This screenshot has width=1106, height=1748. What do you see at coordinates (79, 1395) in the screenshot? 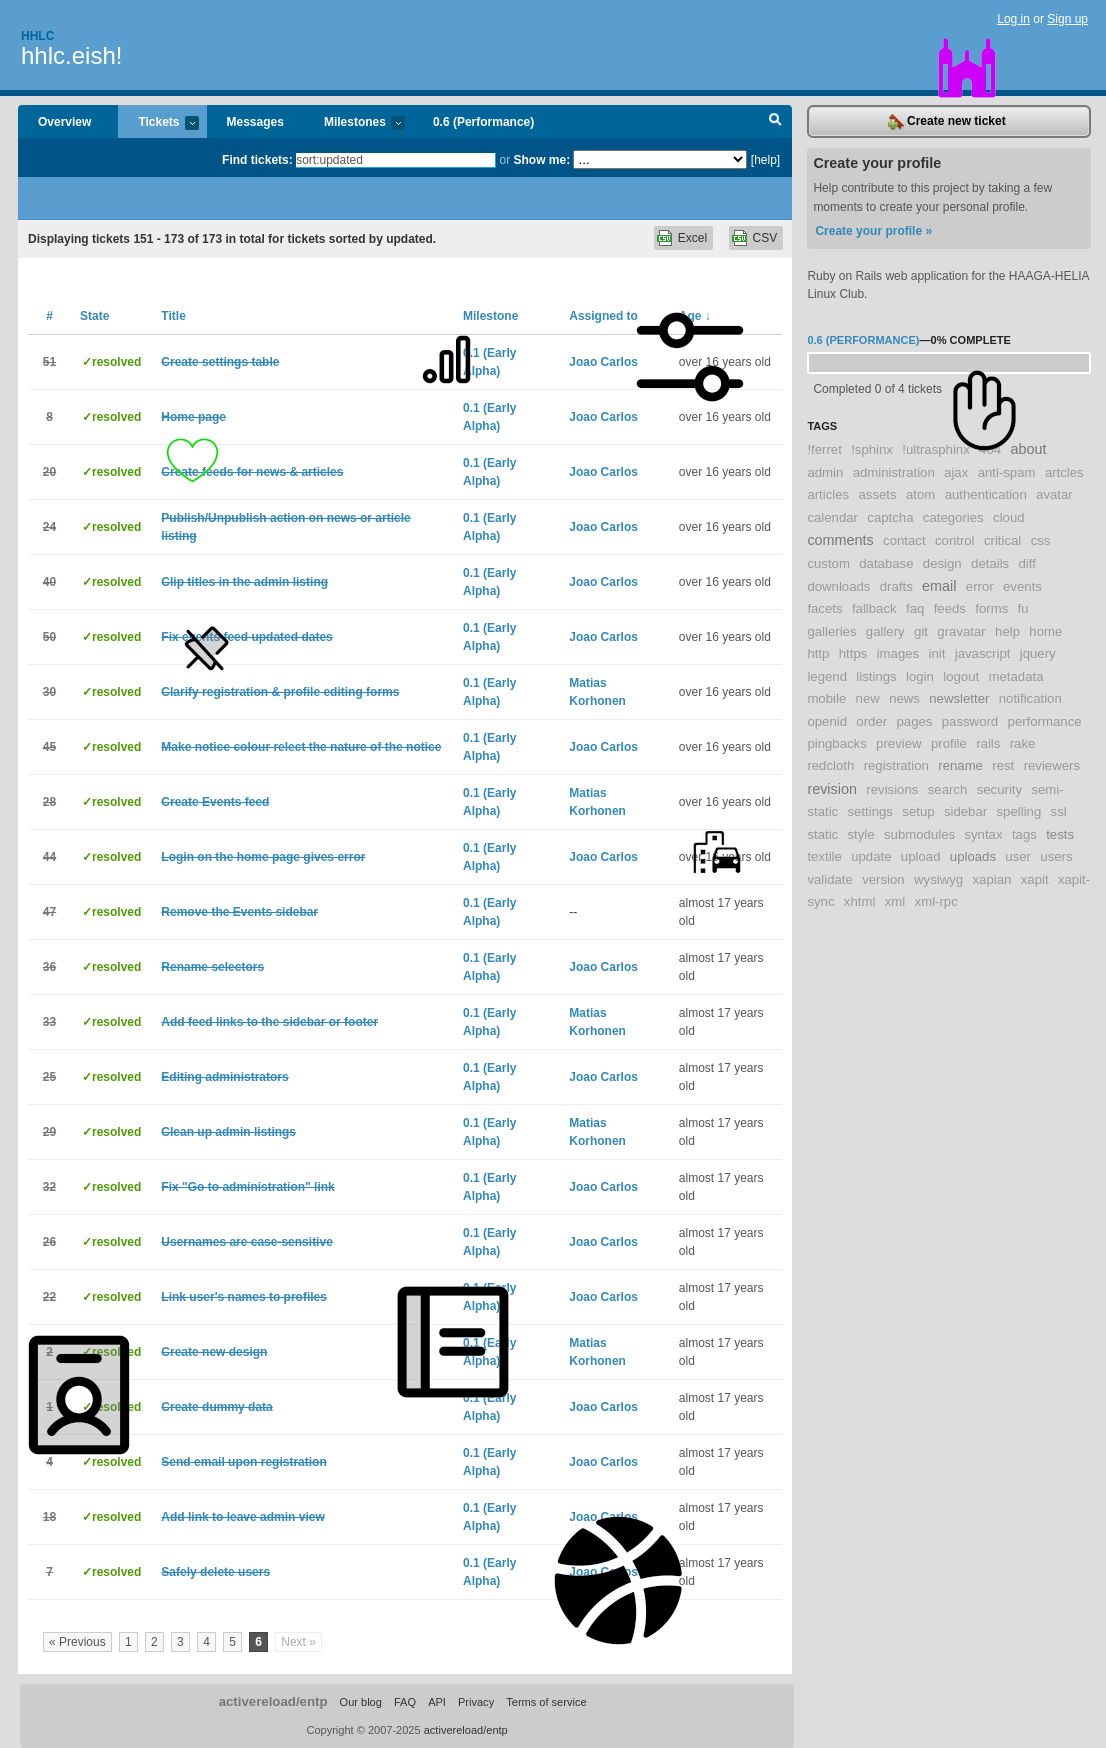
I see `view your profile or identification details` at bounding box center [79, 1395].